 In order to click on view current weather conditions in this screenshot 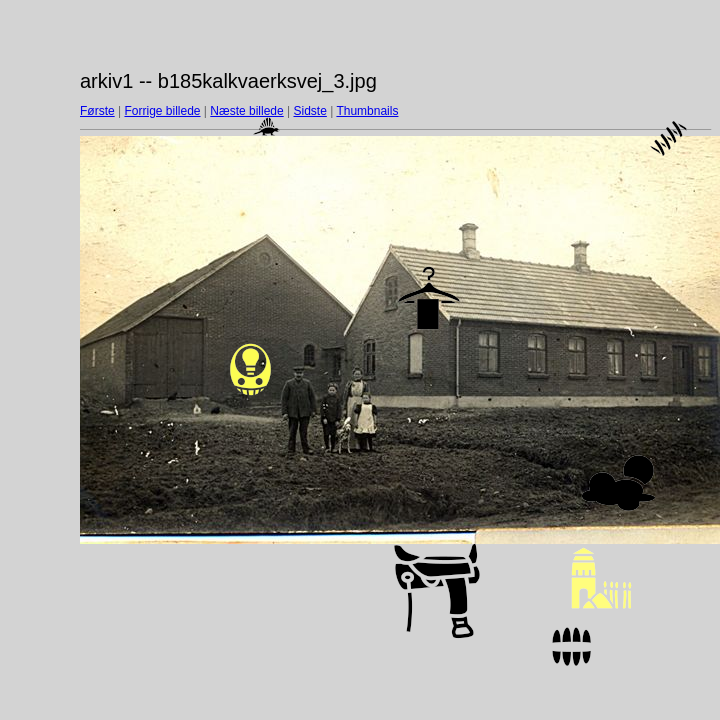, I will do `click(618, 484)`.